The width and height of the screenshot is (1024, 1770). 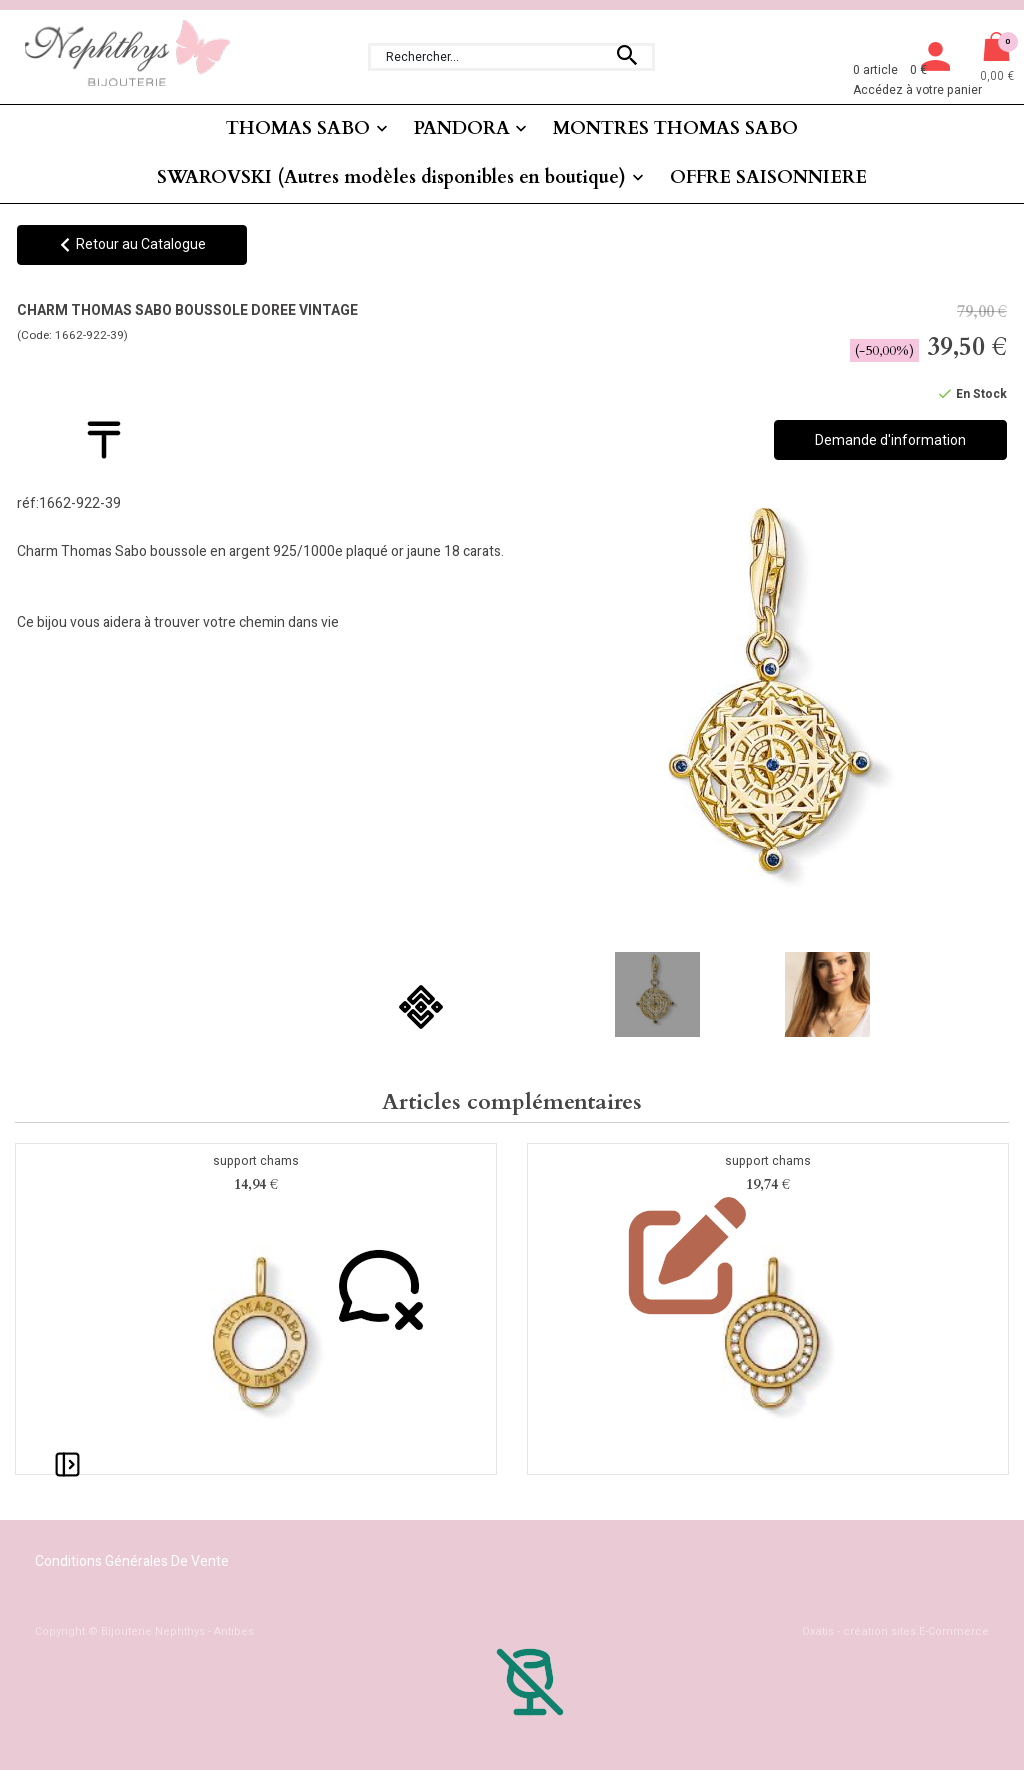 I want to click on access binance cryptocurrency exchange, so click(x=421, y=1007).